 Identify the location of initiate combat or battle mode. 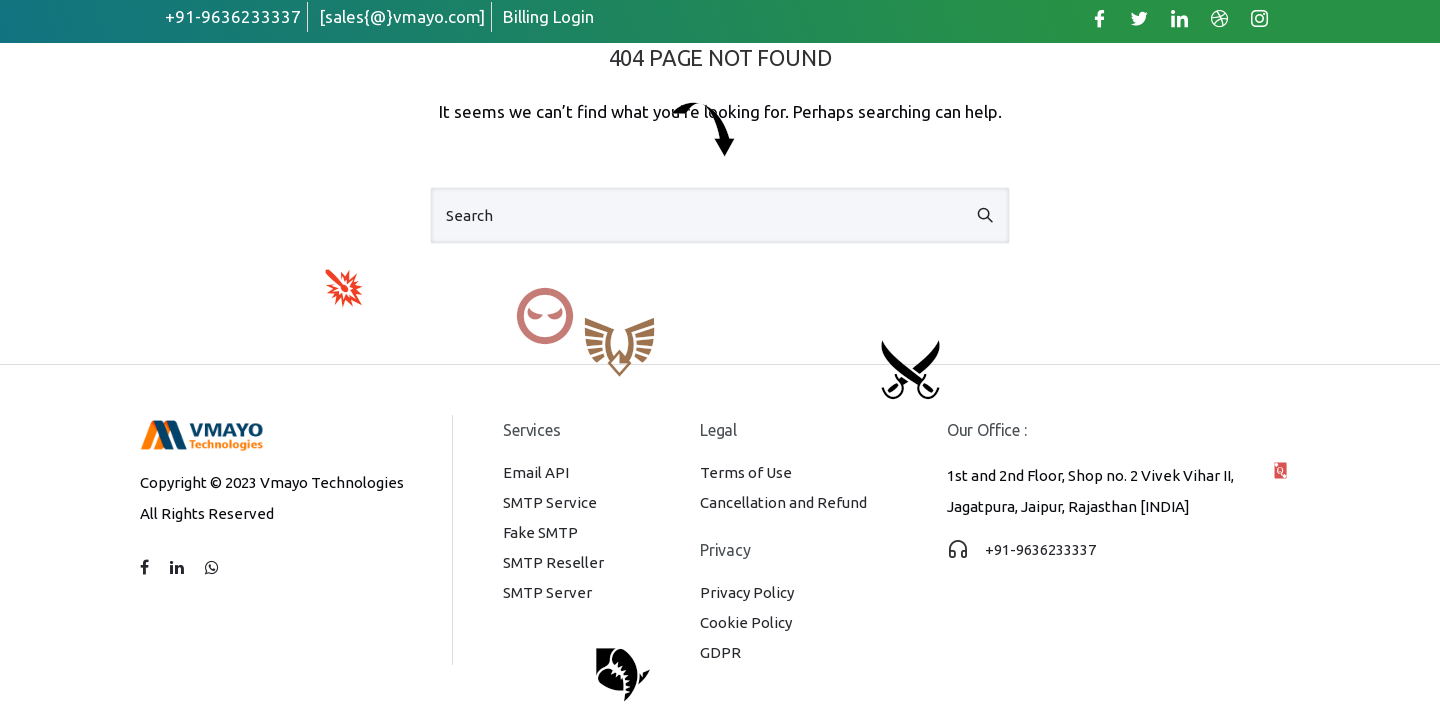
(910, 369).